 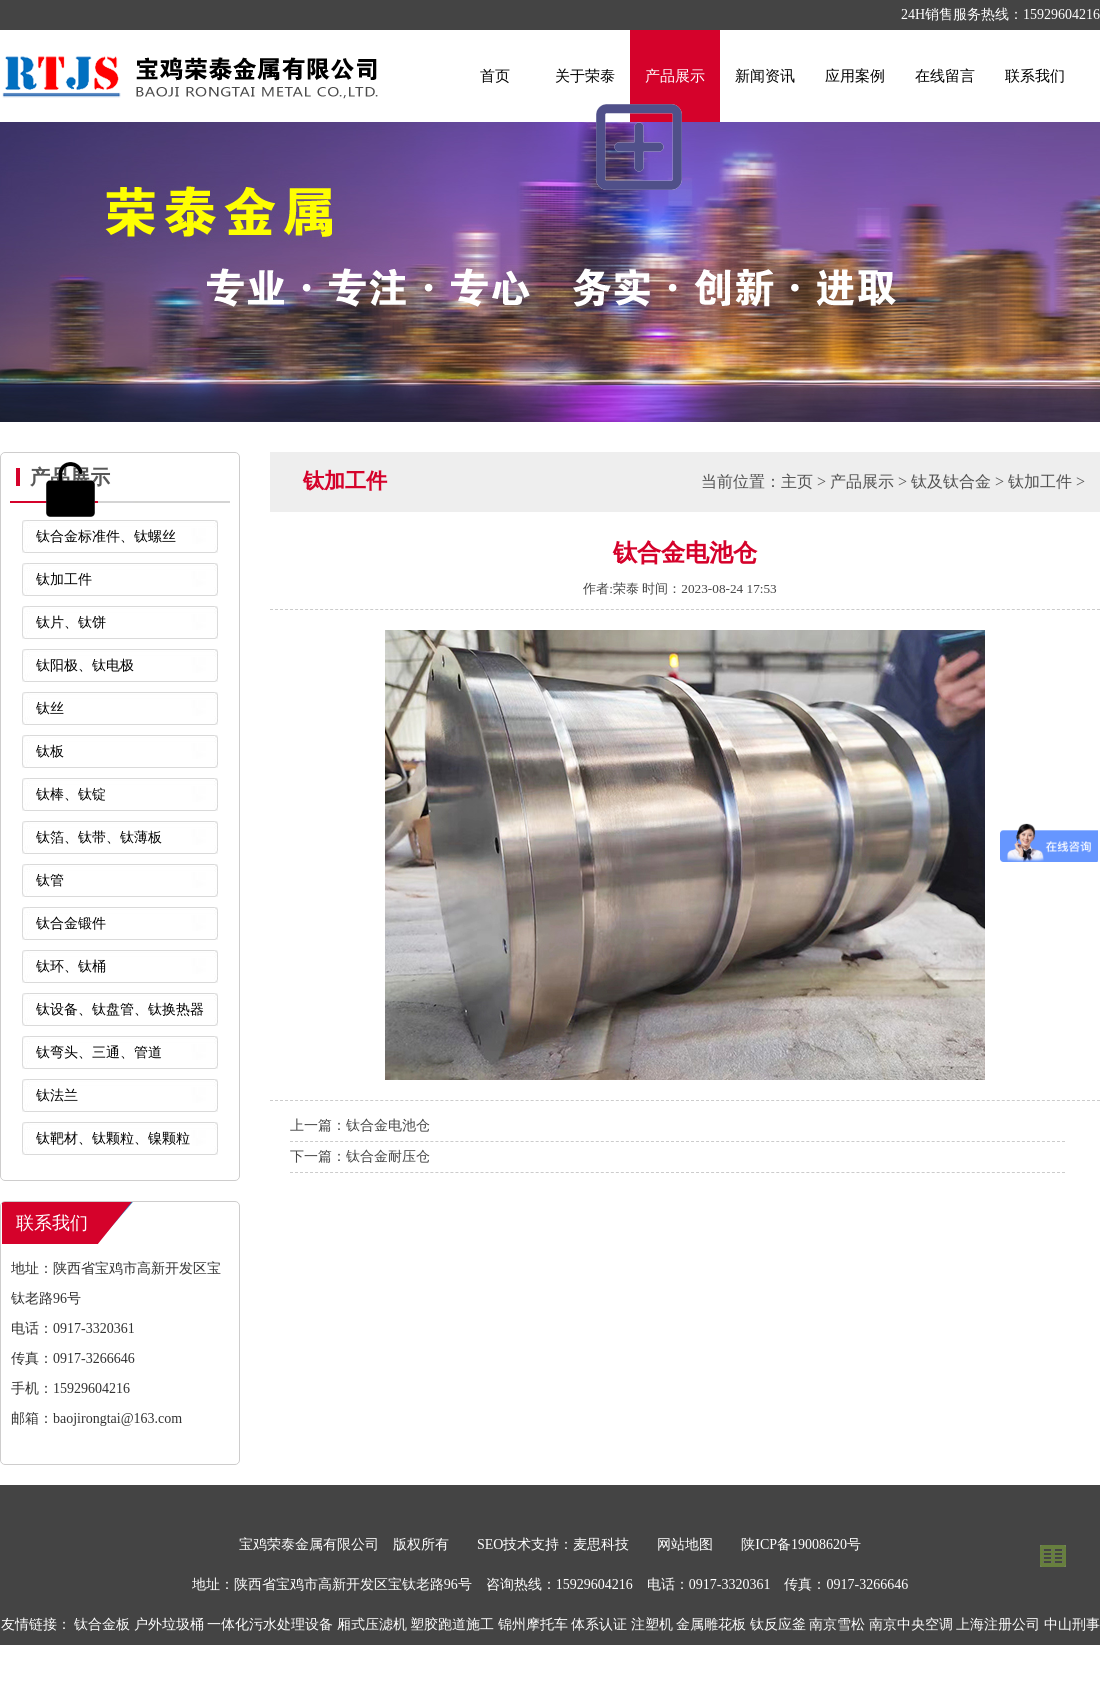 I want to click on switch to multi-column text layout, so click(x=1053, y=1556).